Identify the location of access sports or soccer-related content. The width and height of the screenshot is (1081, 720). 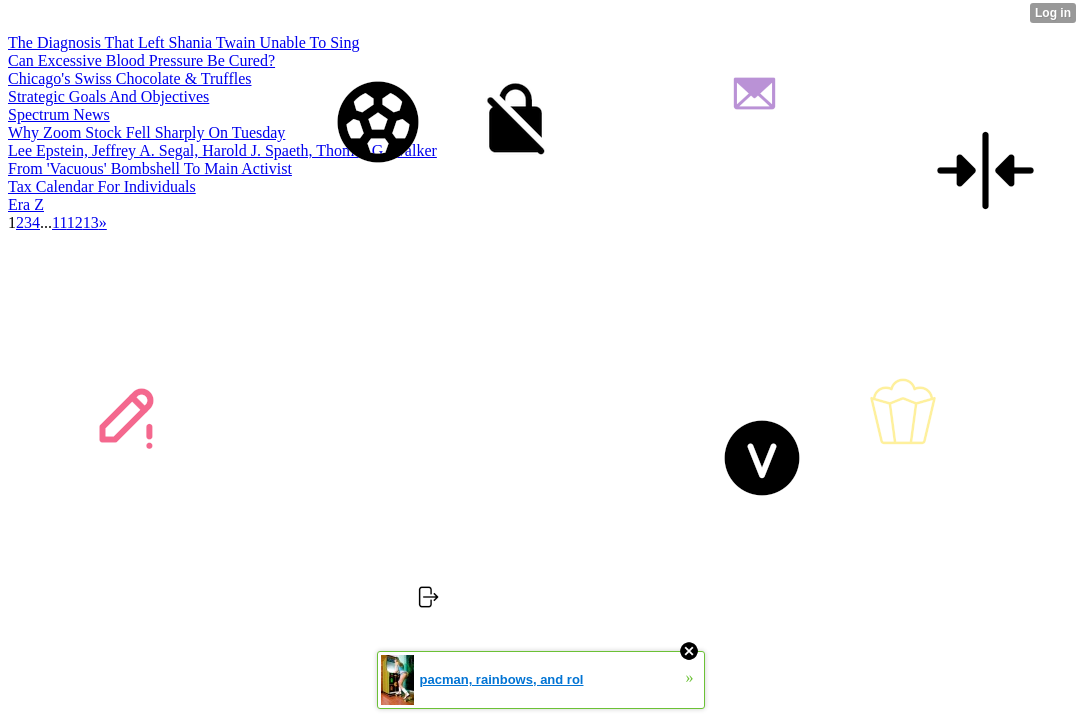
(378, 122).